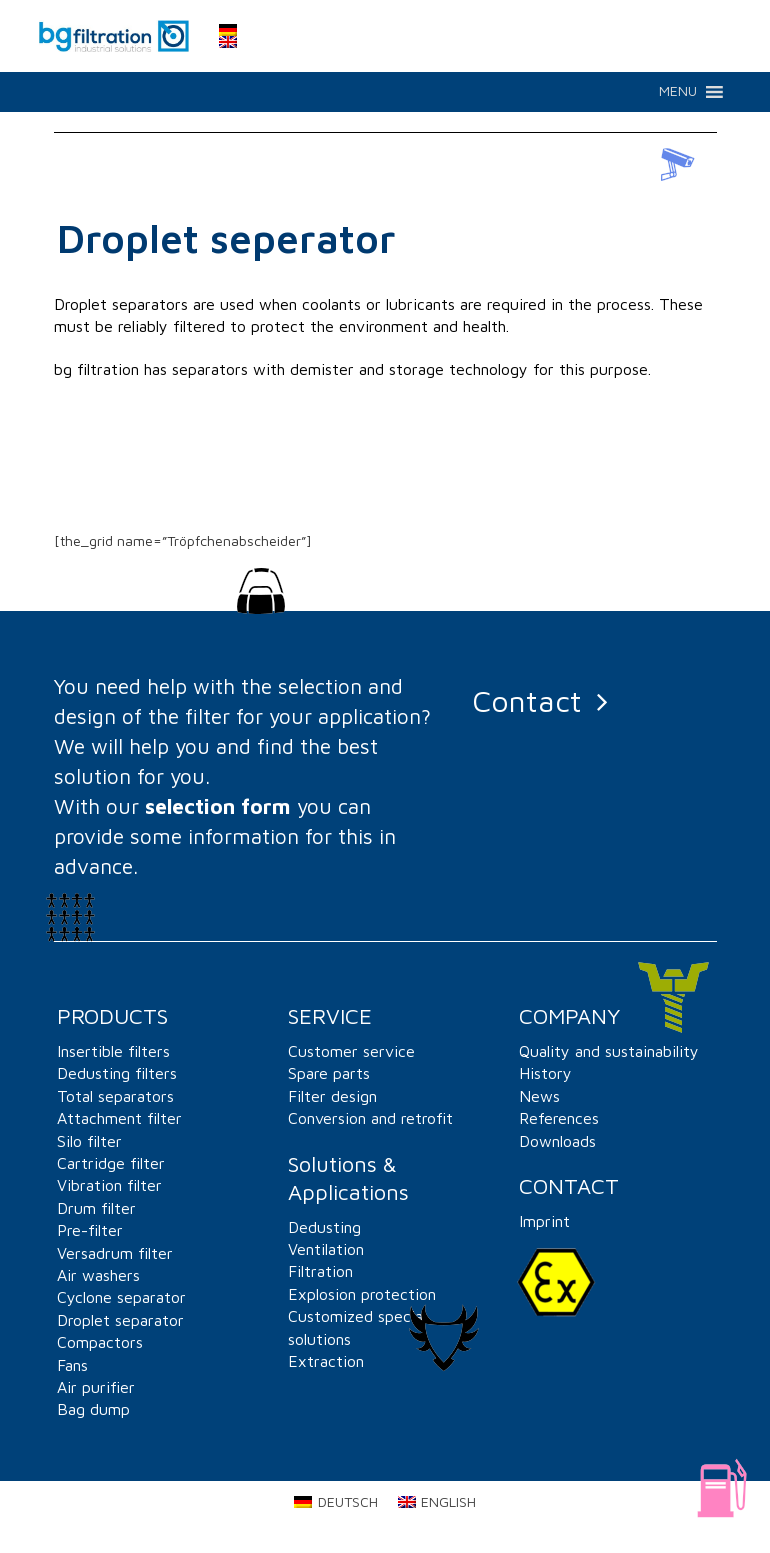  What do you see at coordinates (71, 917) in the screenshot?
I see `indicates a group or team of players` at bounding box center [71, 917].